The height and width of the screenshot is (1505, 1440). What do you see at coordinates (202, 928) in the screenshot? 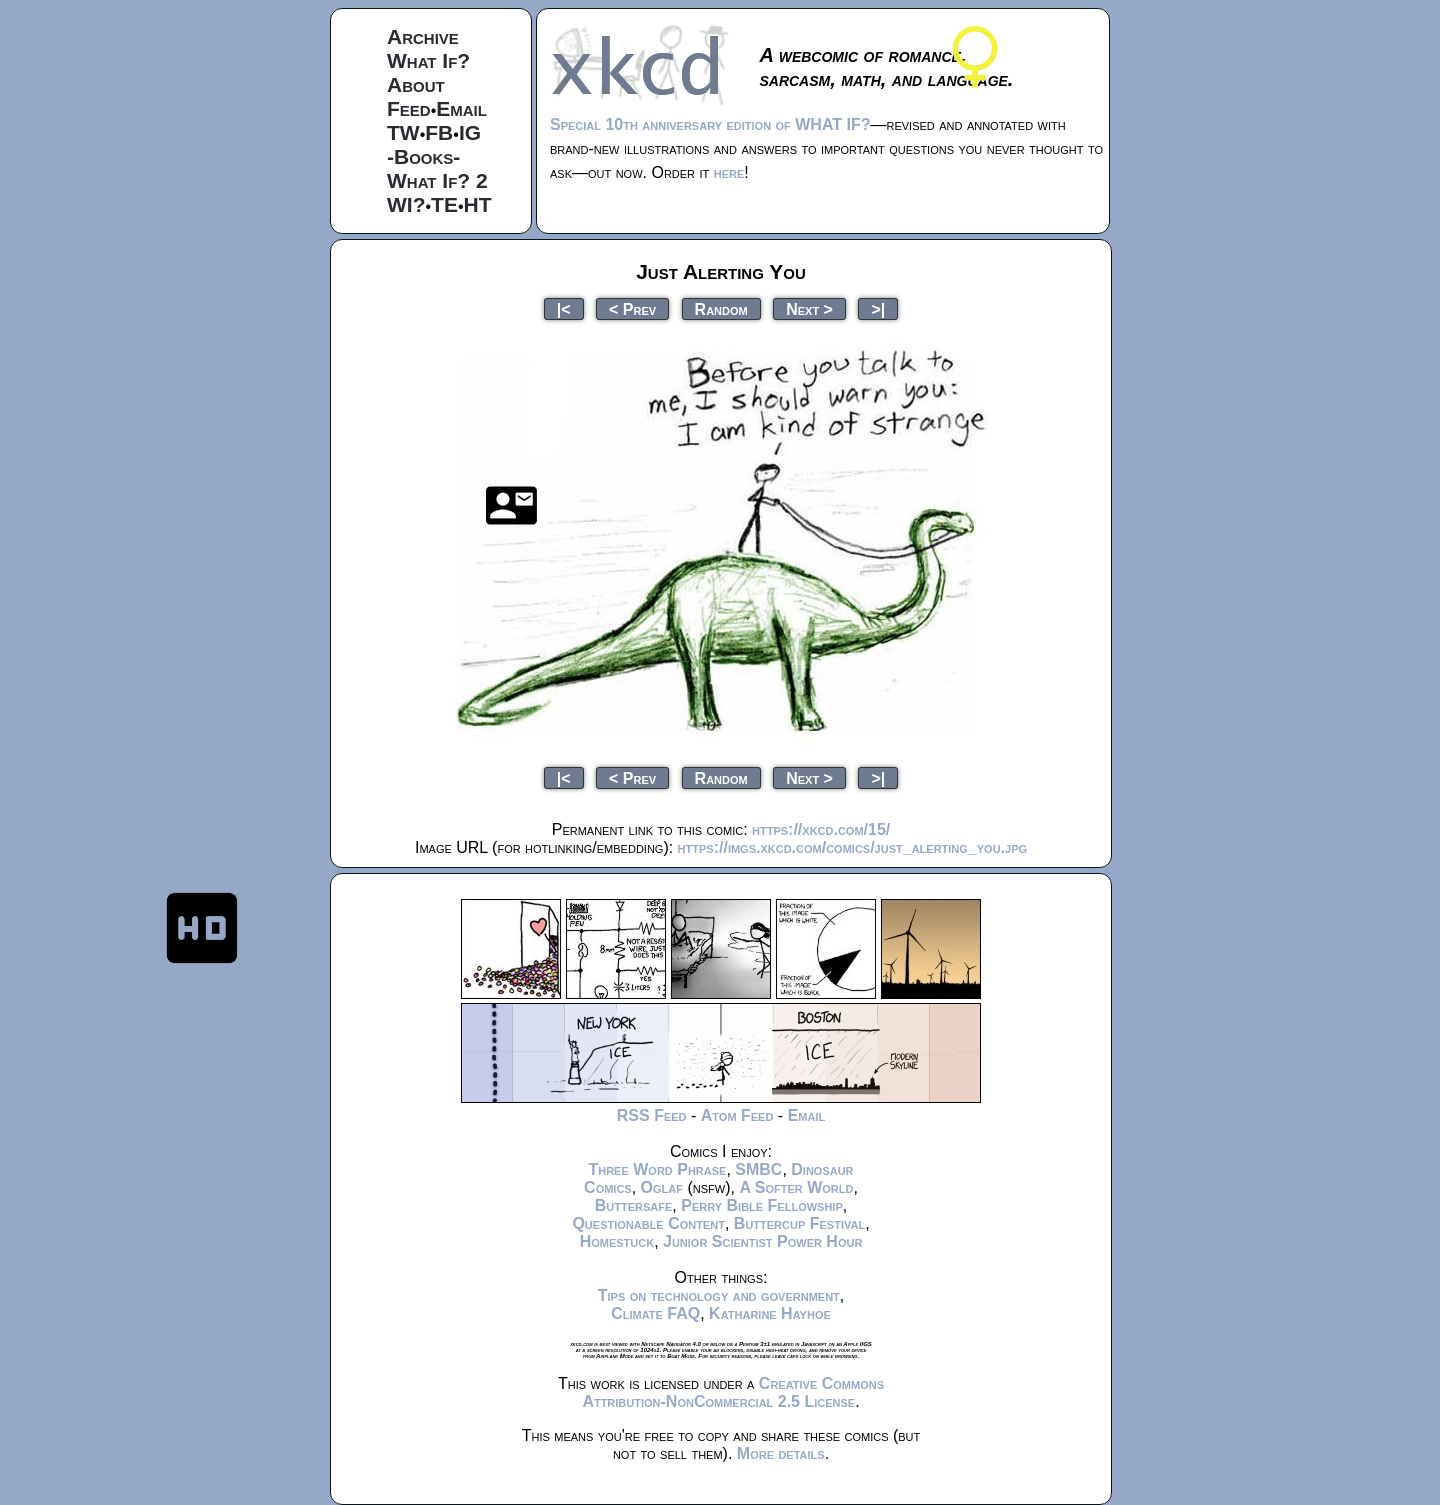
I see `indicates high definition video quality available` at bounding box center [202, 928].